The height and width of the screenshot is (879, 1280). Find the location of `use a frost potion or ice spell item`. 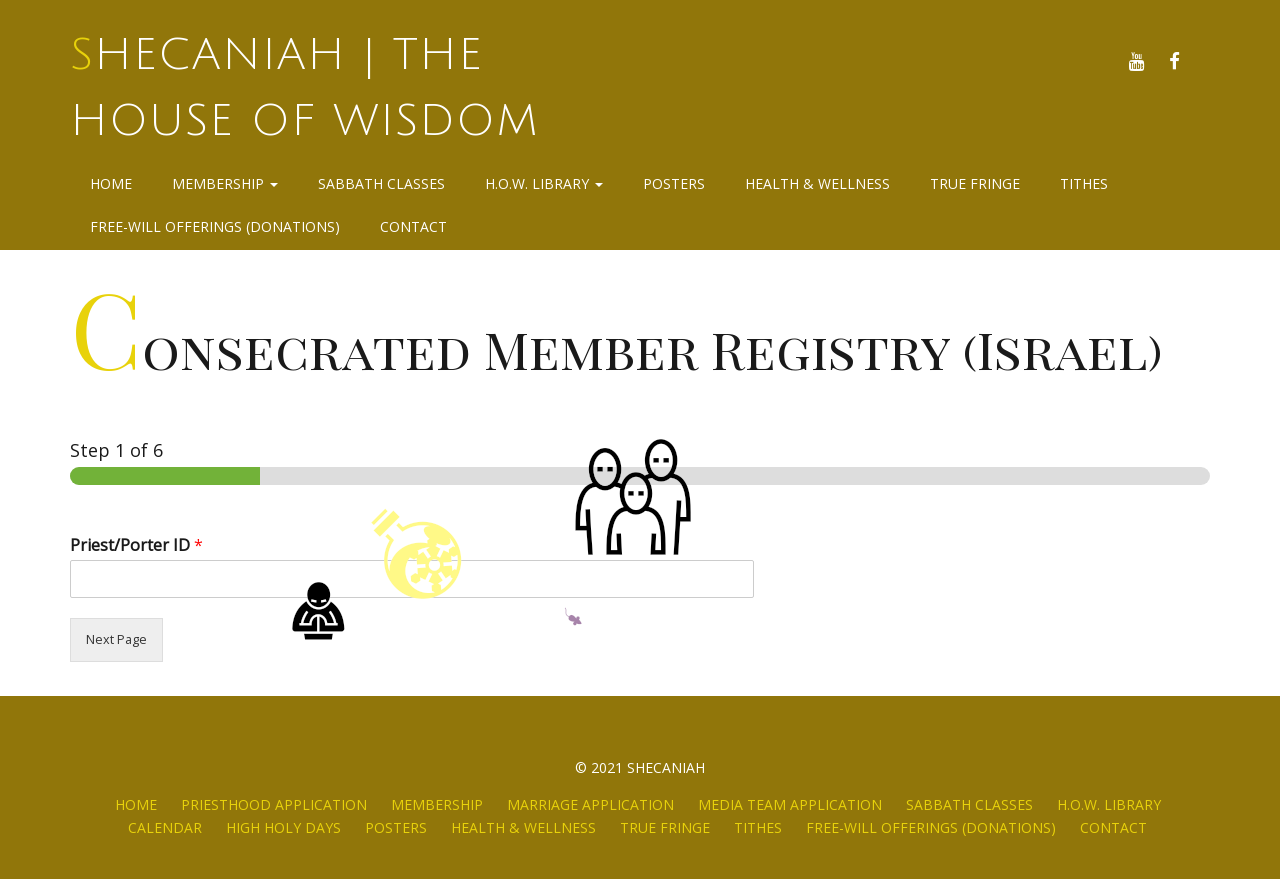

use a frost potion or ice spell item is located at coordinates (416, 553).